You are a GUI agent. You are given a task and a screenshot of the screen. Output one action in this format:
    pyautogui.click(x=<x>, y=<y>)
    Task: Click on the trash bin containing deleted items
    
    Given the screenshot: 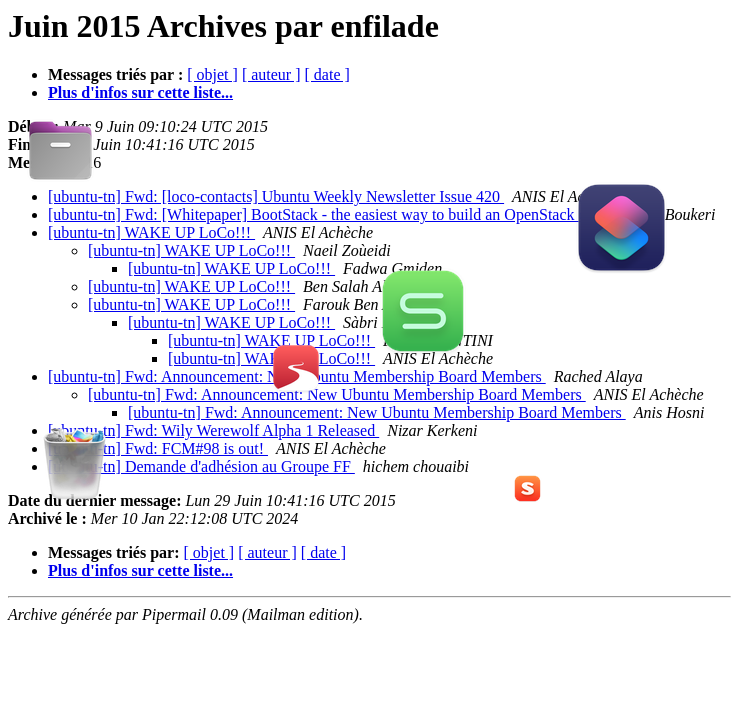 What is the action you would take?
    pyautogui.click(x=74, y=464)
    